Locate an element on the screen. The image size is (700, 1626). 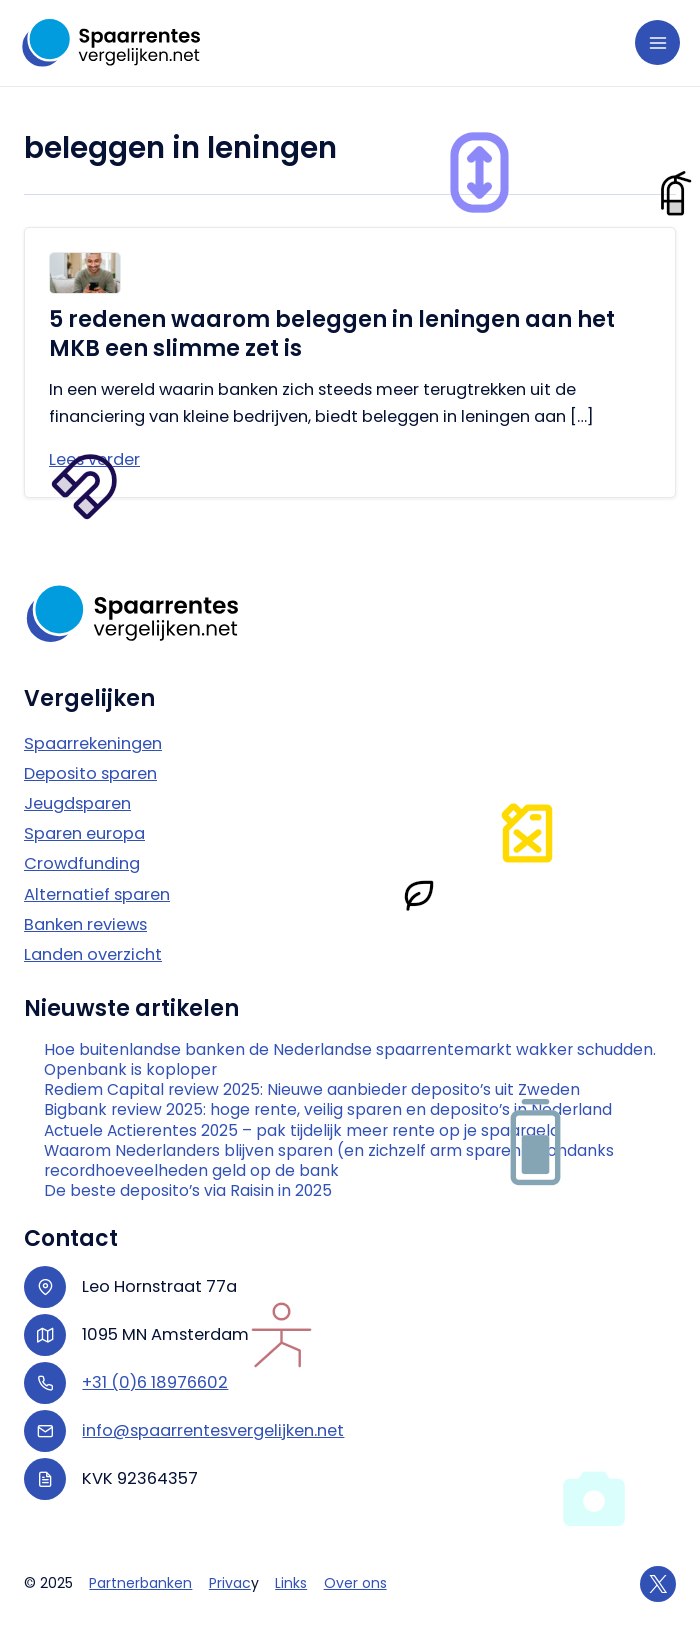
take a photo is located at coordinates (594, 1500).